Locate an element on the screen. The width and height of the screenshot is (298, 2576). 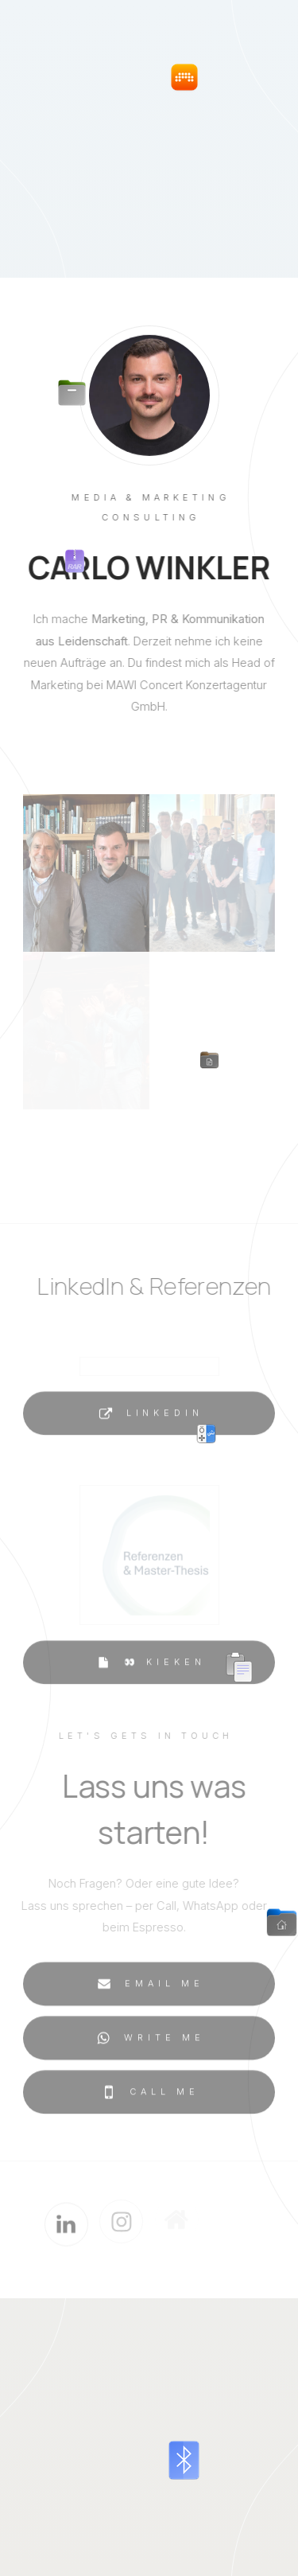
paste content from clipboard is located at coordinates (239, 1667).